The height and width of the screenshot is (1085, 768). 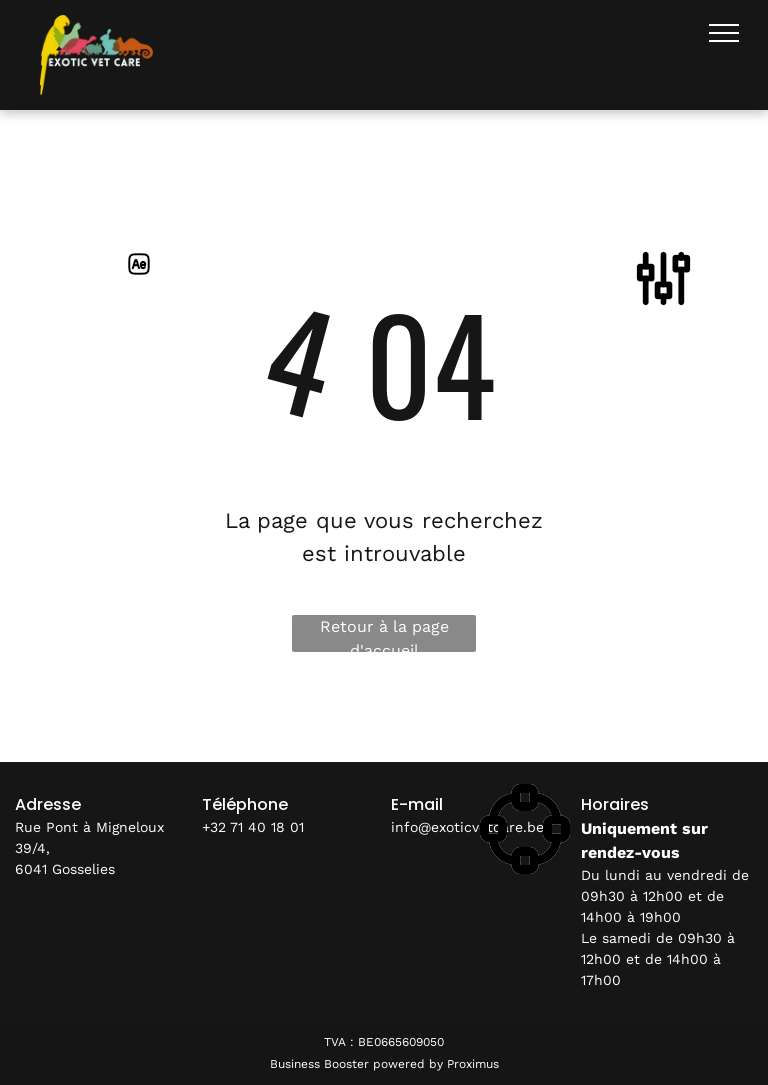 What do you see at coordinates (525, 829) in the screenshot?
I see `edit vector path anchor points` at bounding box center [525, 829].